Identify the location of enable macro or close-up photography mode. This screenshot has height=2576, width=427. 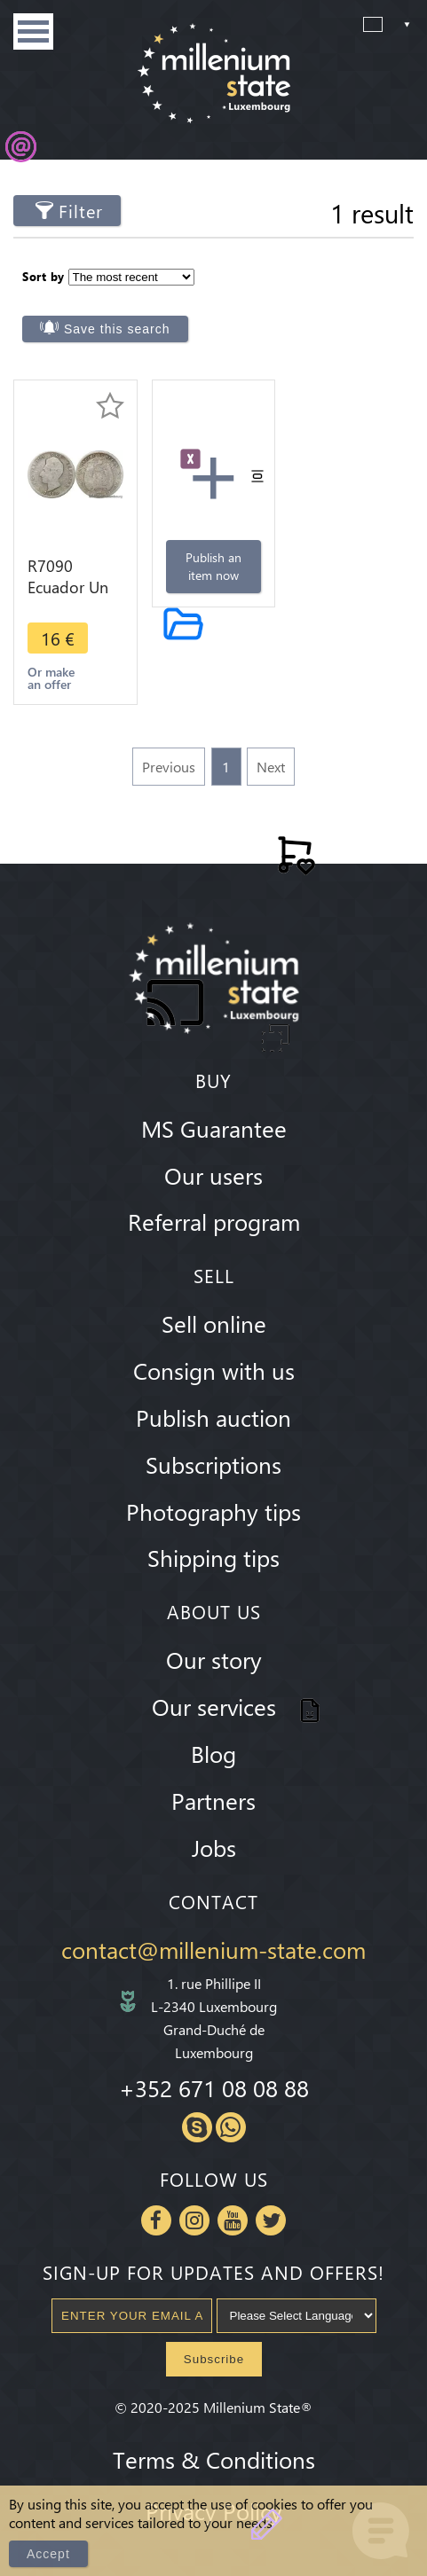
(128, 2001).